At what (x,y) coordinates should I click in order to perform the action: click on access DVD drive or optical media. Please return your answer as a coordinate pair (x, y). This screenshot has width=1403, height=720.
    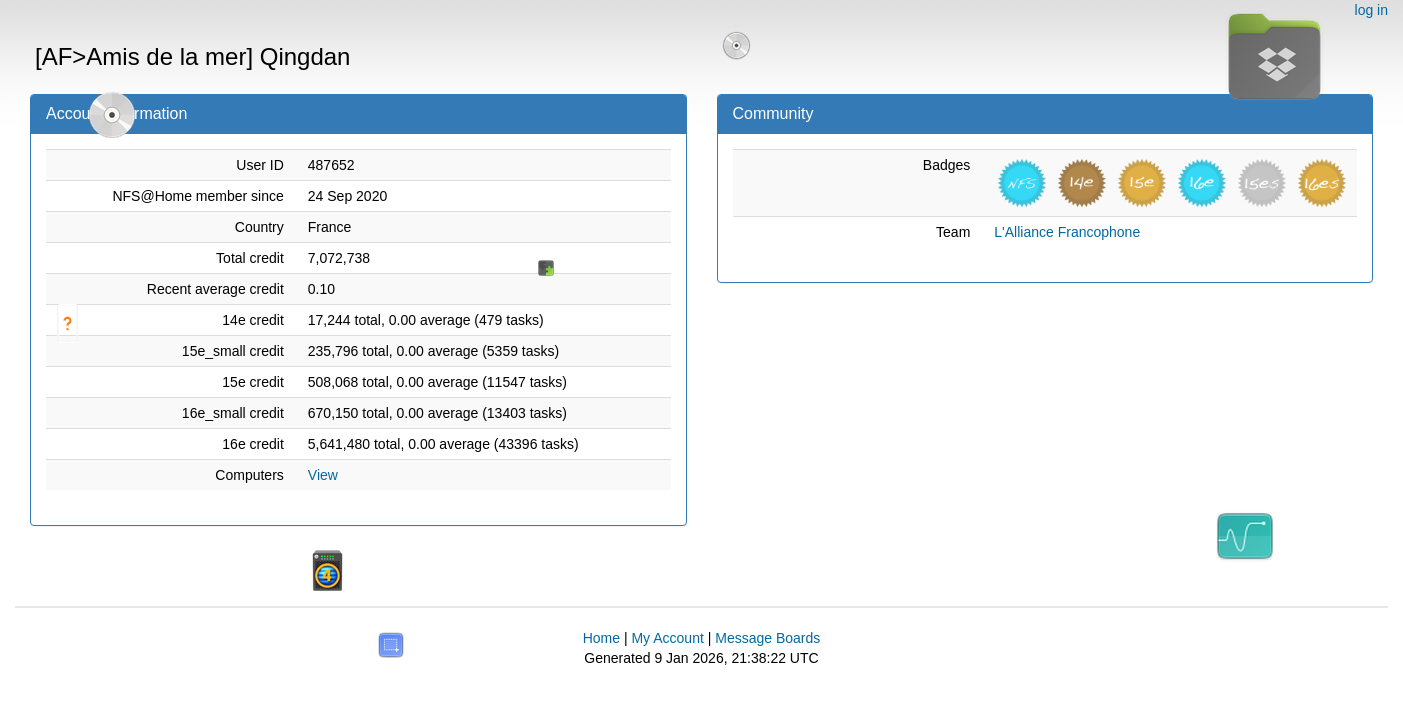
    Looking at the image, I should click on (736, 45).